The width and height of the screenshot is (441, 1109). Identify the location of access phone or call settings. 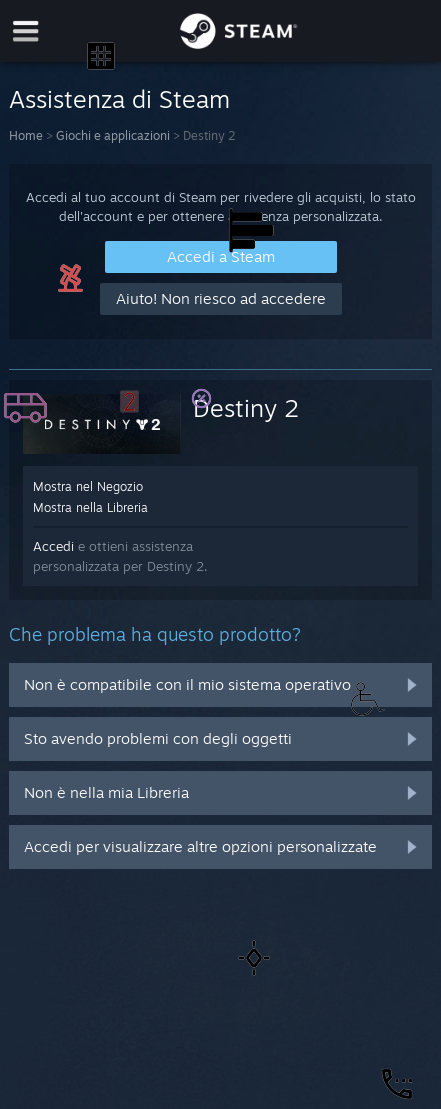
(397, 1084).